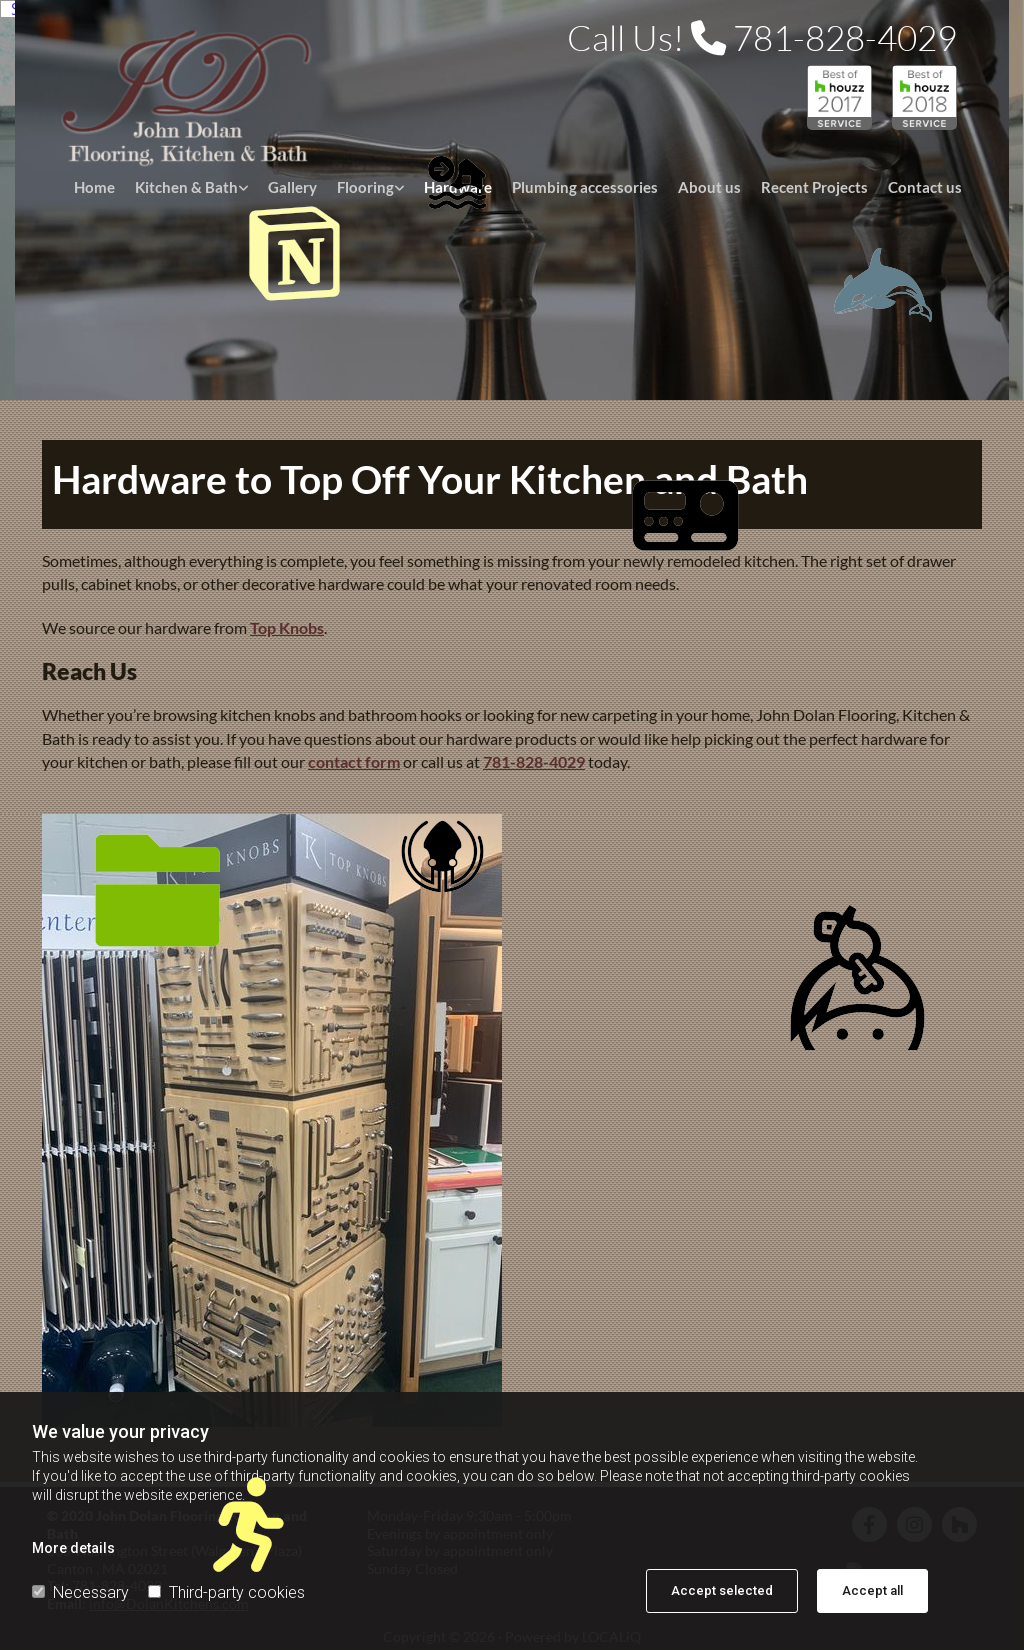 The image size is (1024, 1650). What do you see at coordinates (296, 253) in the screenshot?
I see `open Notion app` at bounding box center [296, 253].